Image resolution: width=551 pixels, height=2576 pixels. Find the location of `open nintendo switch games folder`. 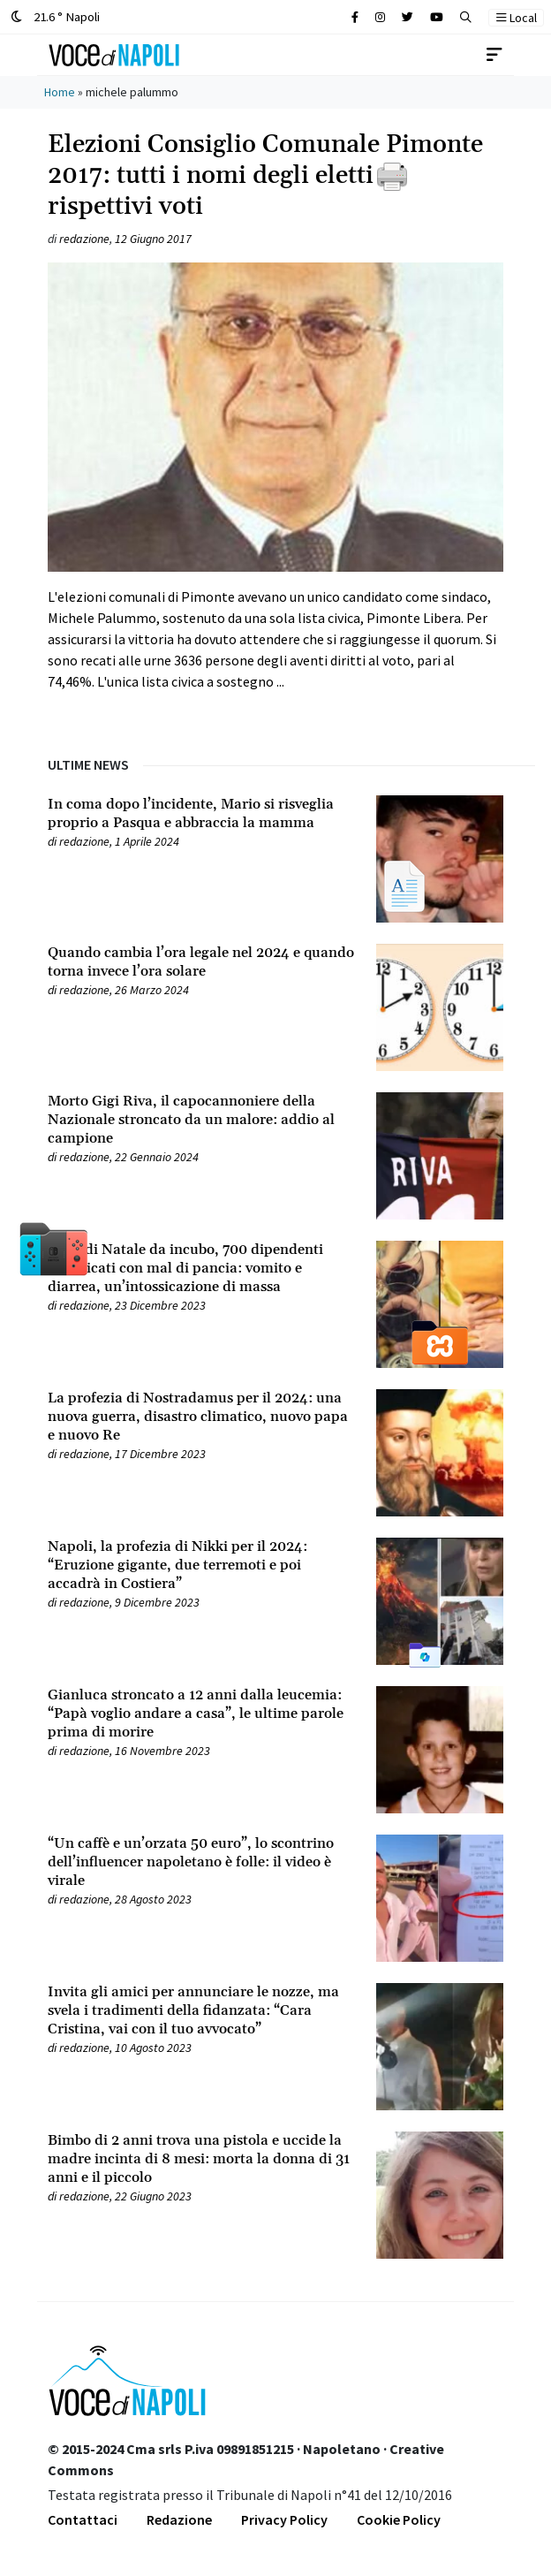

open nintendo switch games folder is located at coordinates (53, 1250).